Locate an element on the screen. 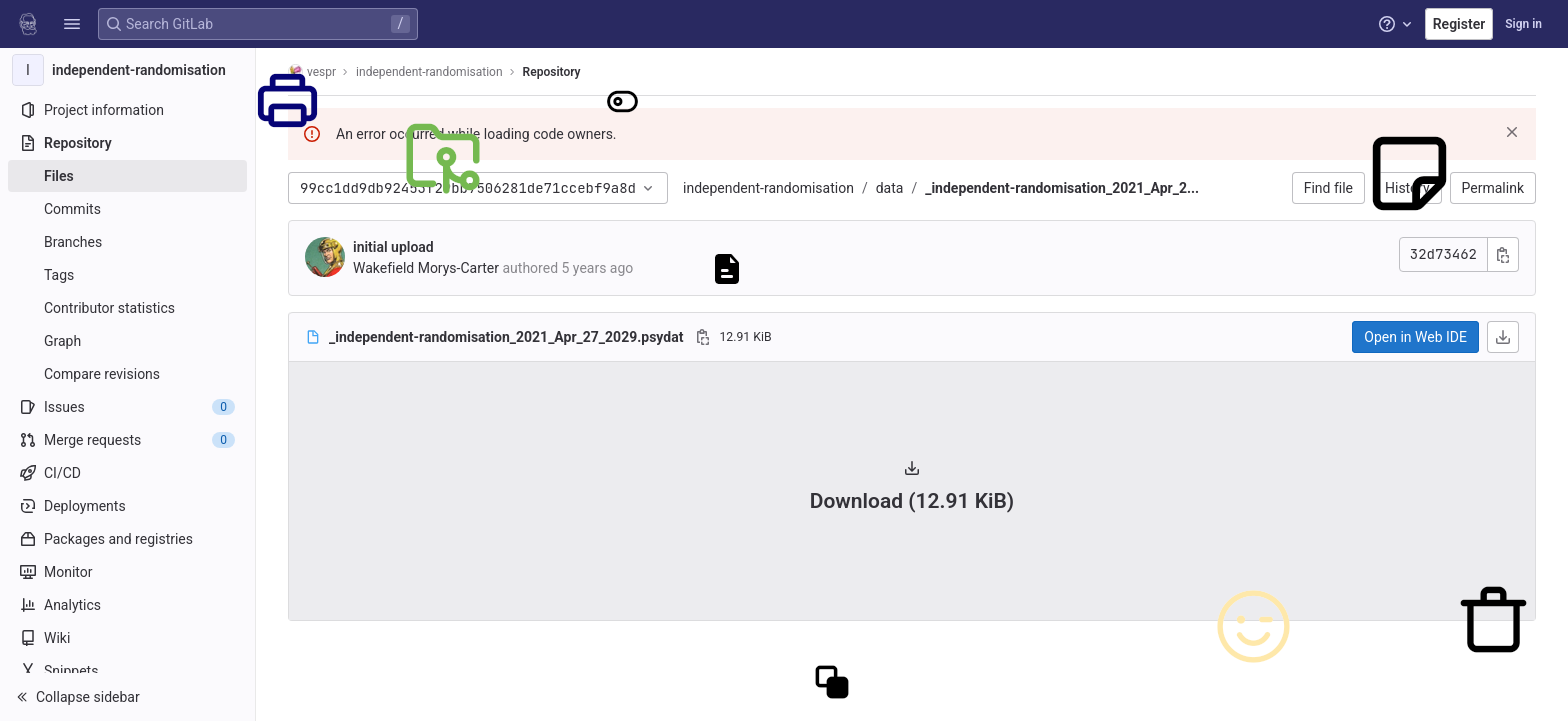 This screenshot has height=721, width=1568. insert a winking emoji into your message is located at coordinates (1253, 626).